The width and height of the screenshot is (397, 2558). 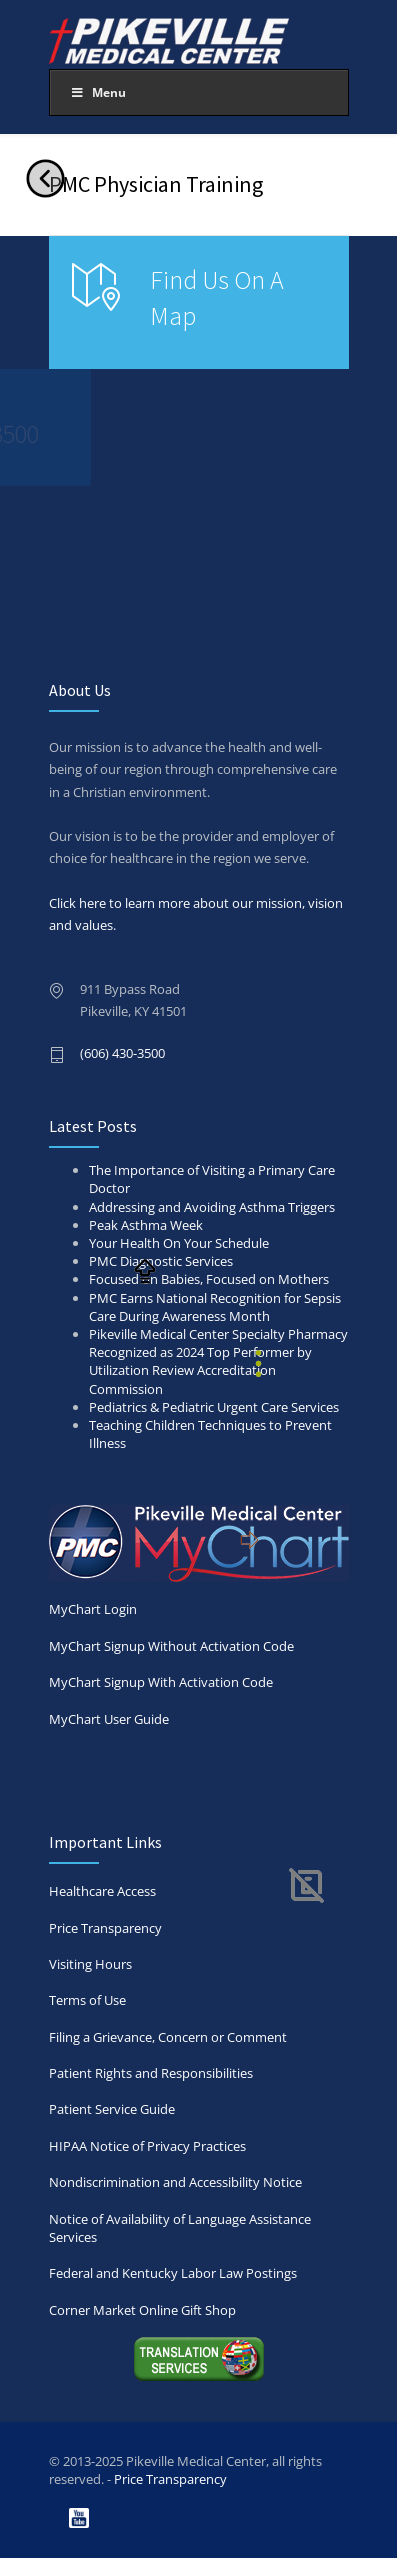 What do you see at coordinates (145, 1271) in the screenshot?
I see `upload multiple files or items` at bounding box center [145, 1271].